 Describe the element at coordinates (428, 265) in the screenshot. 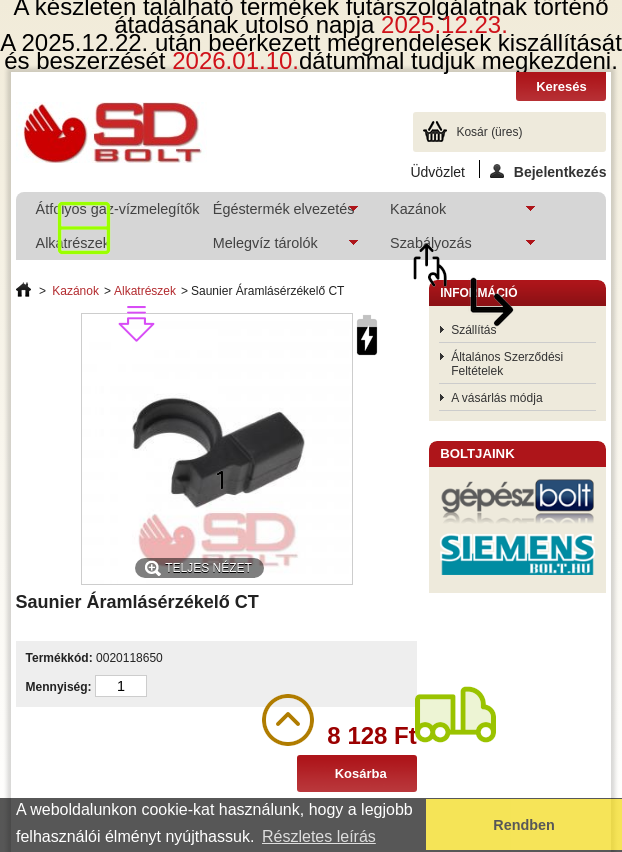

I see `deposit or add funds to account` at that location.